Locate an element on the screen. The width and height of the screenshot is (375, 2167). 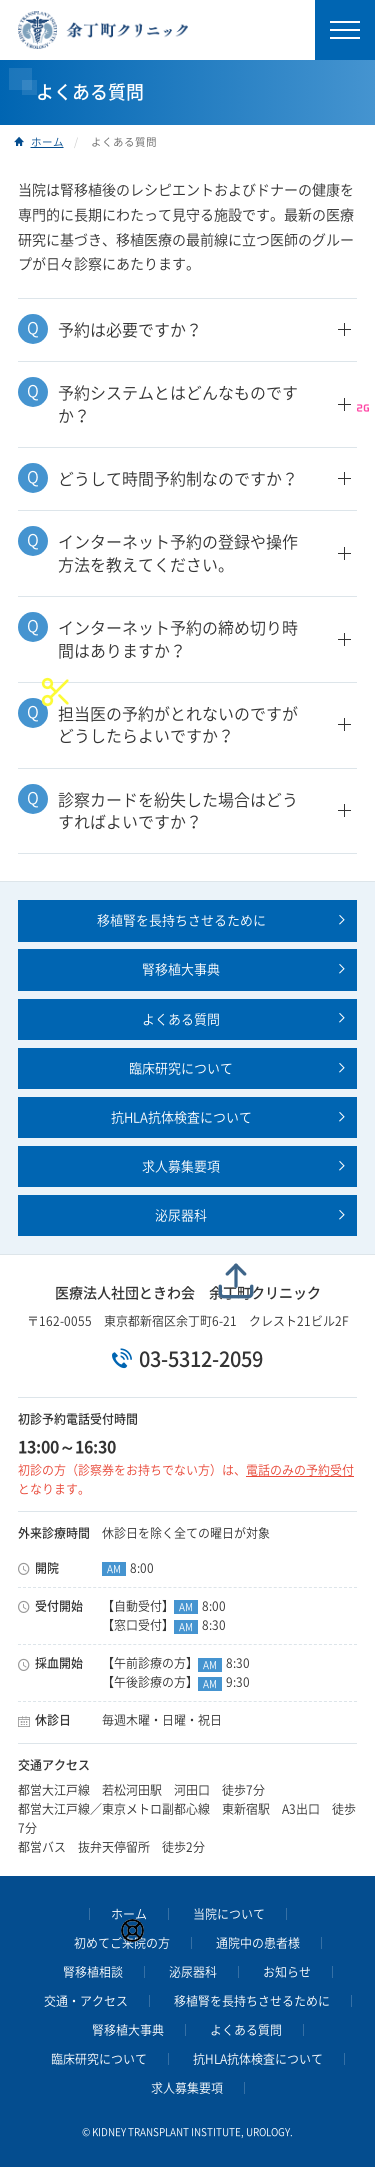
cut selected content is located at coordinates (56, 692).